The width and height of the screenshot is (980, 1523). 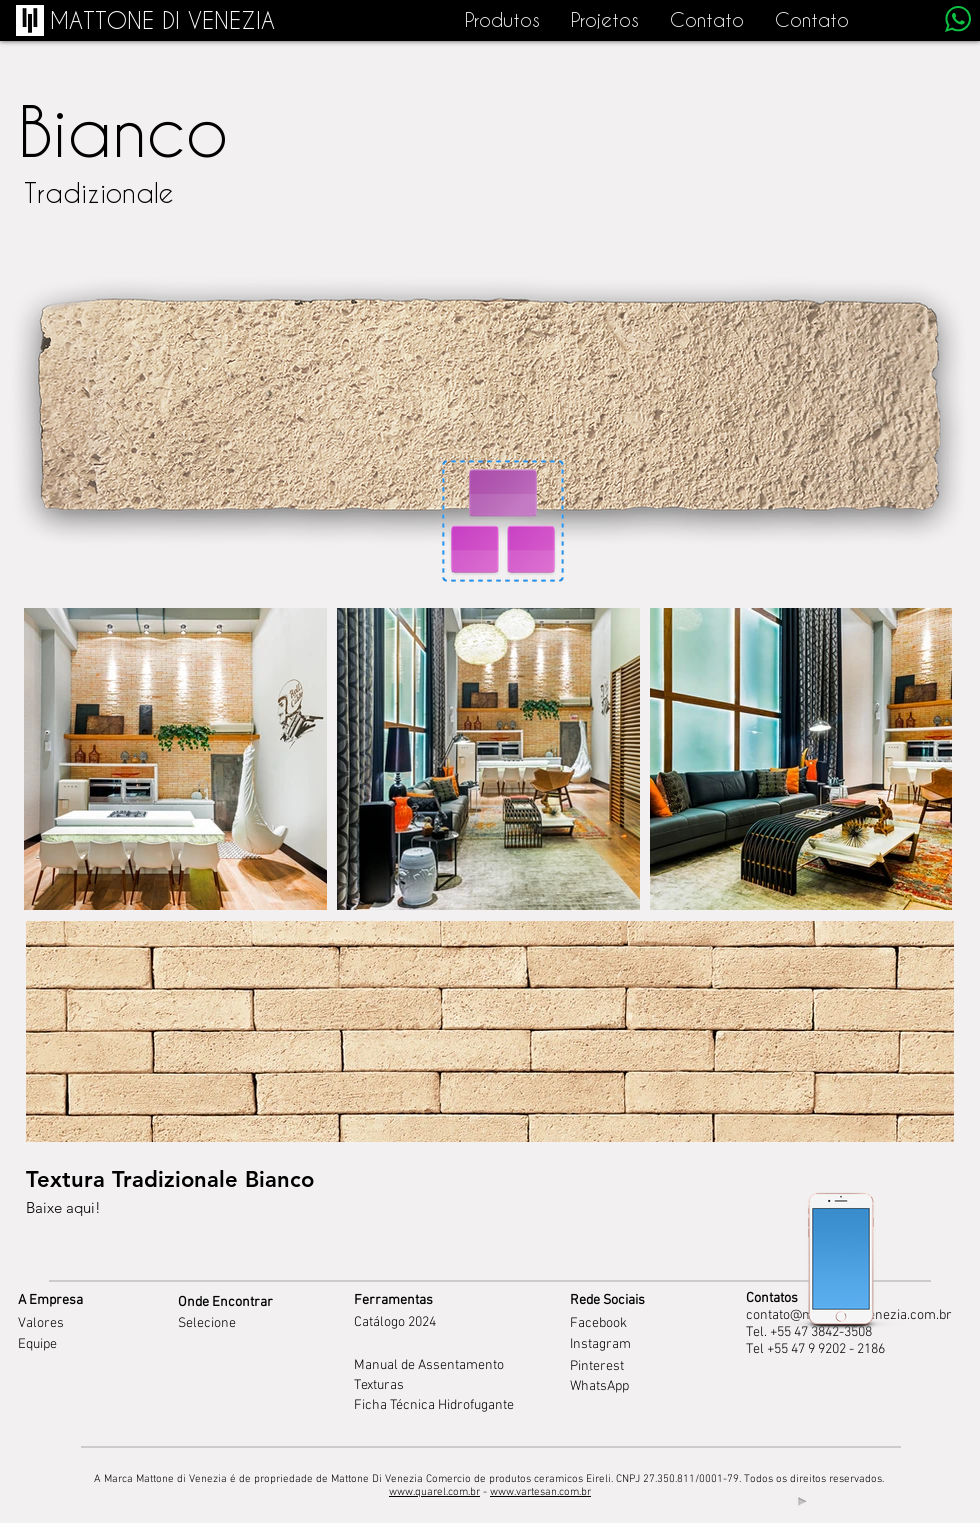 What do you see at coordinates (803, 1502) in the screenshot?
I see `navigate to the next item or section` at bounding box center [803, 1502].